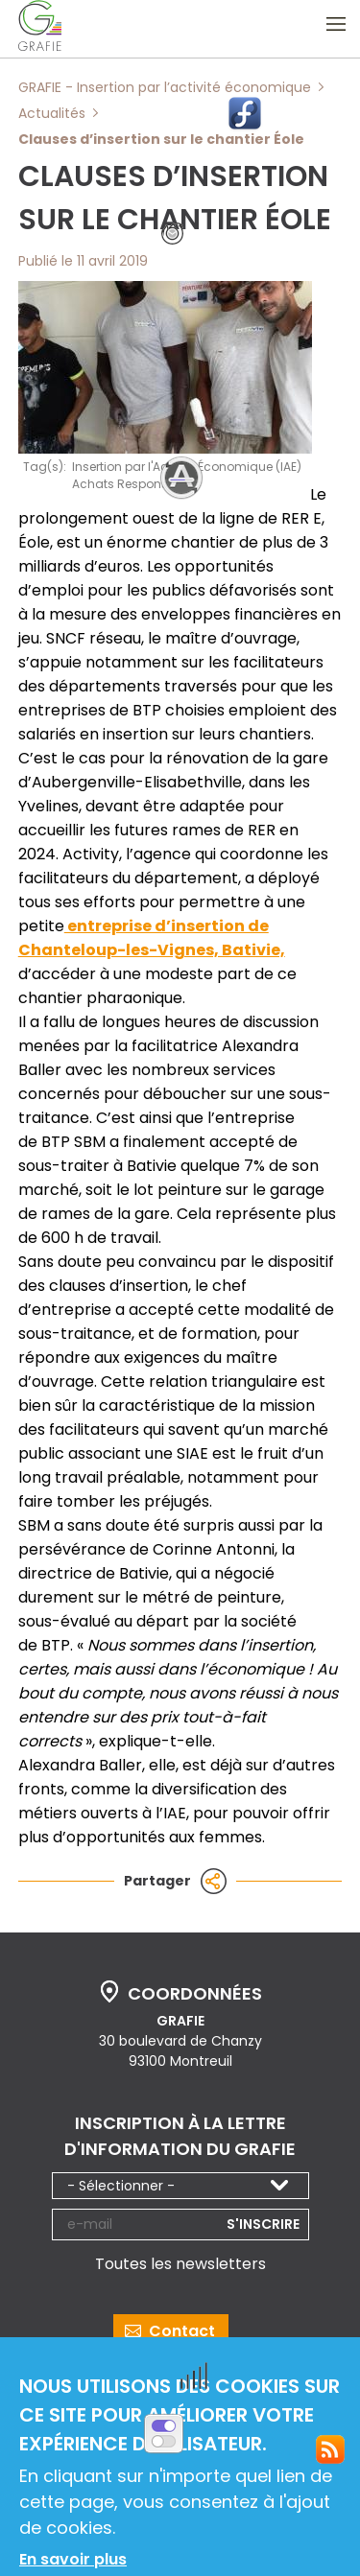 Image resolution: width=360 pixels, height=2576 pixels. What do you see at coordinates (163, 2433) in the screenshot?
I see `open gnome tweaks settings` at bounding box center [163, 2433].